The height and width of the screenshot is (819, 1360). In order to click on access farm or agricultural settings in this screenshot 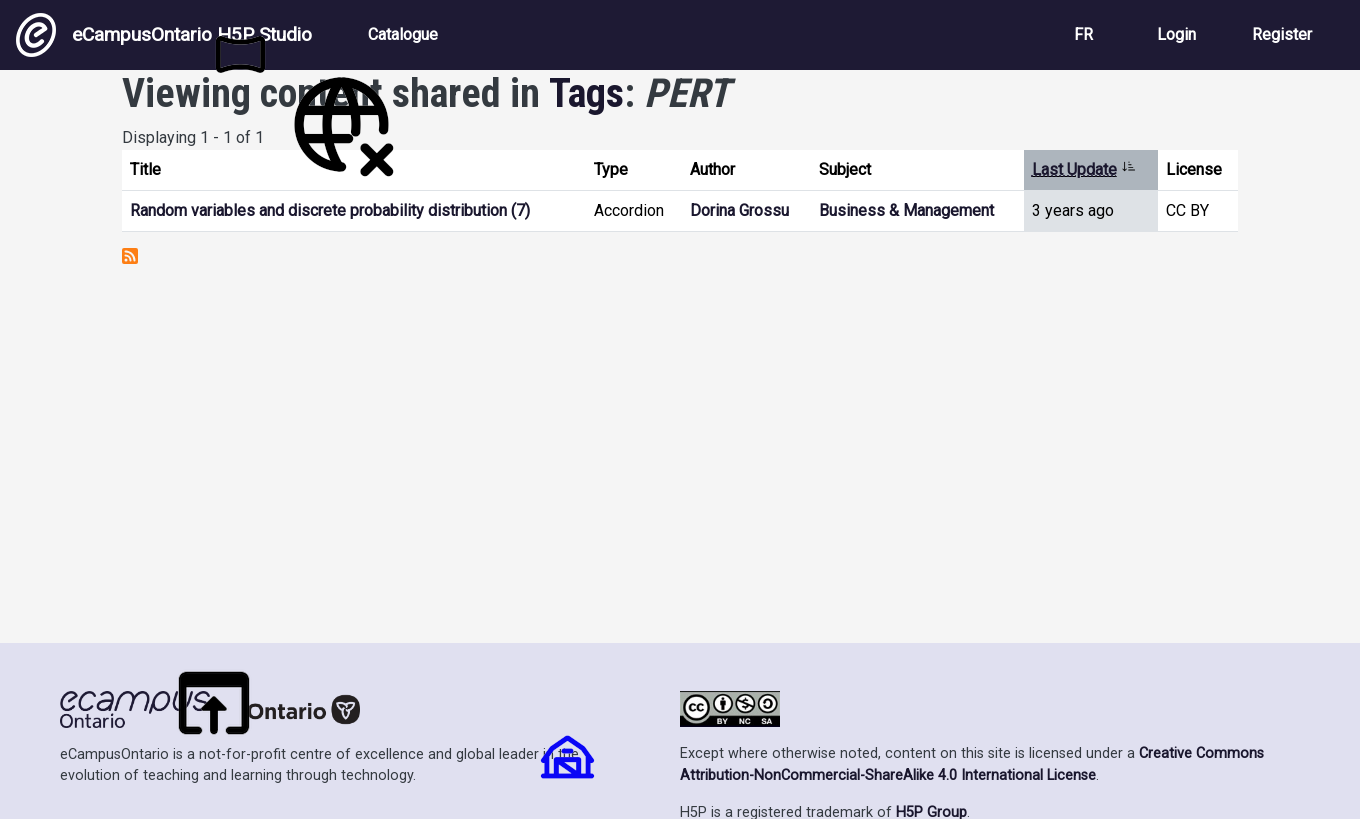, I will do `click(567, 760)`.